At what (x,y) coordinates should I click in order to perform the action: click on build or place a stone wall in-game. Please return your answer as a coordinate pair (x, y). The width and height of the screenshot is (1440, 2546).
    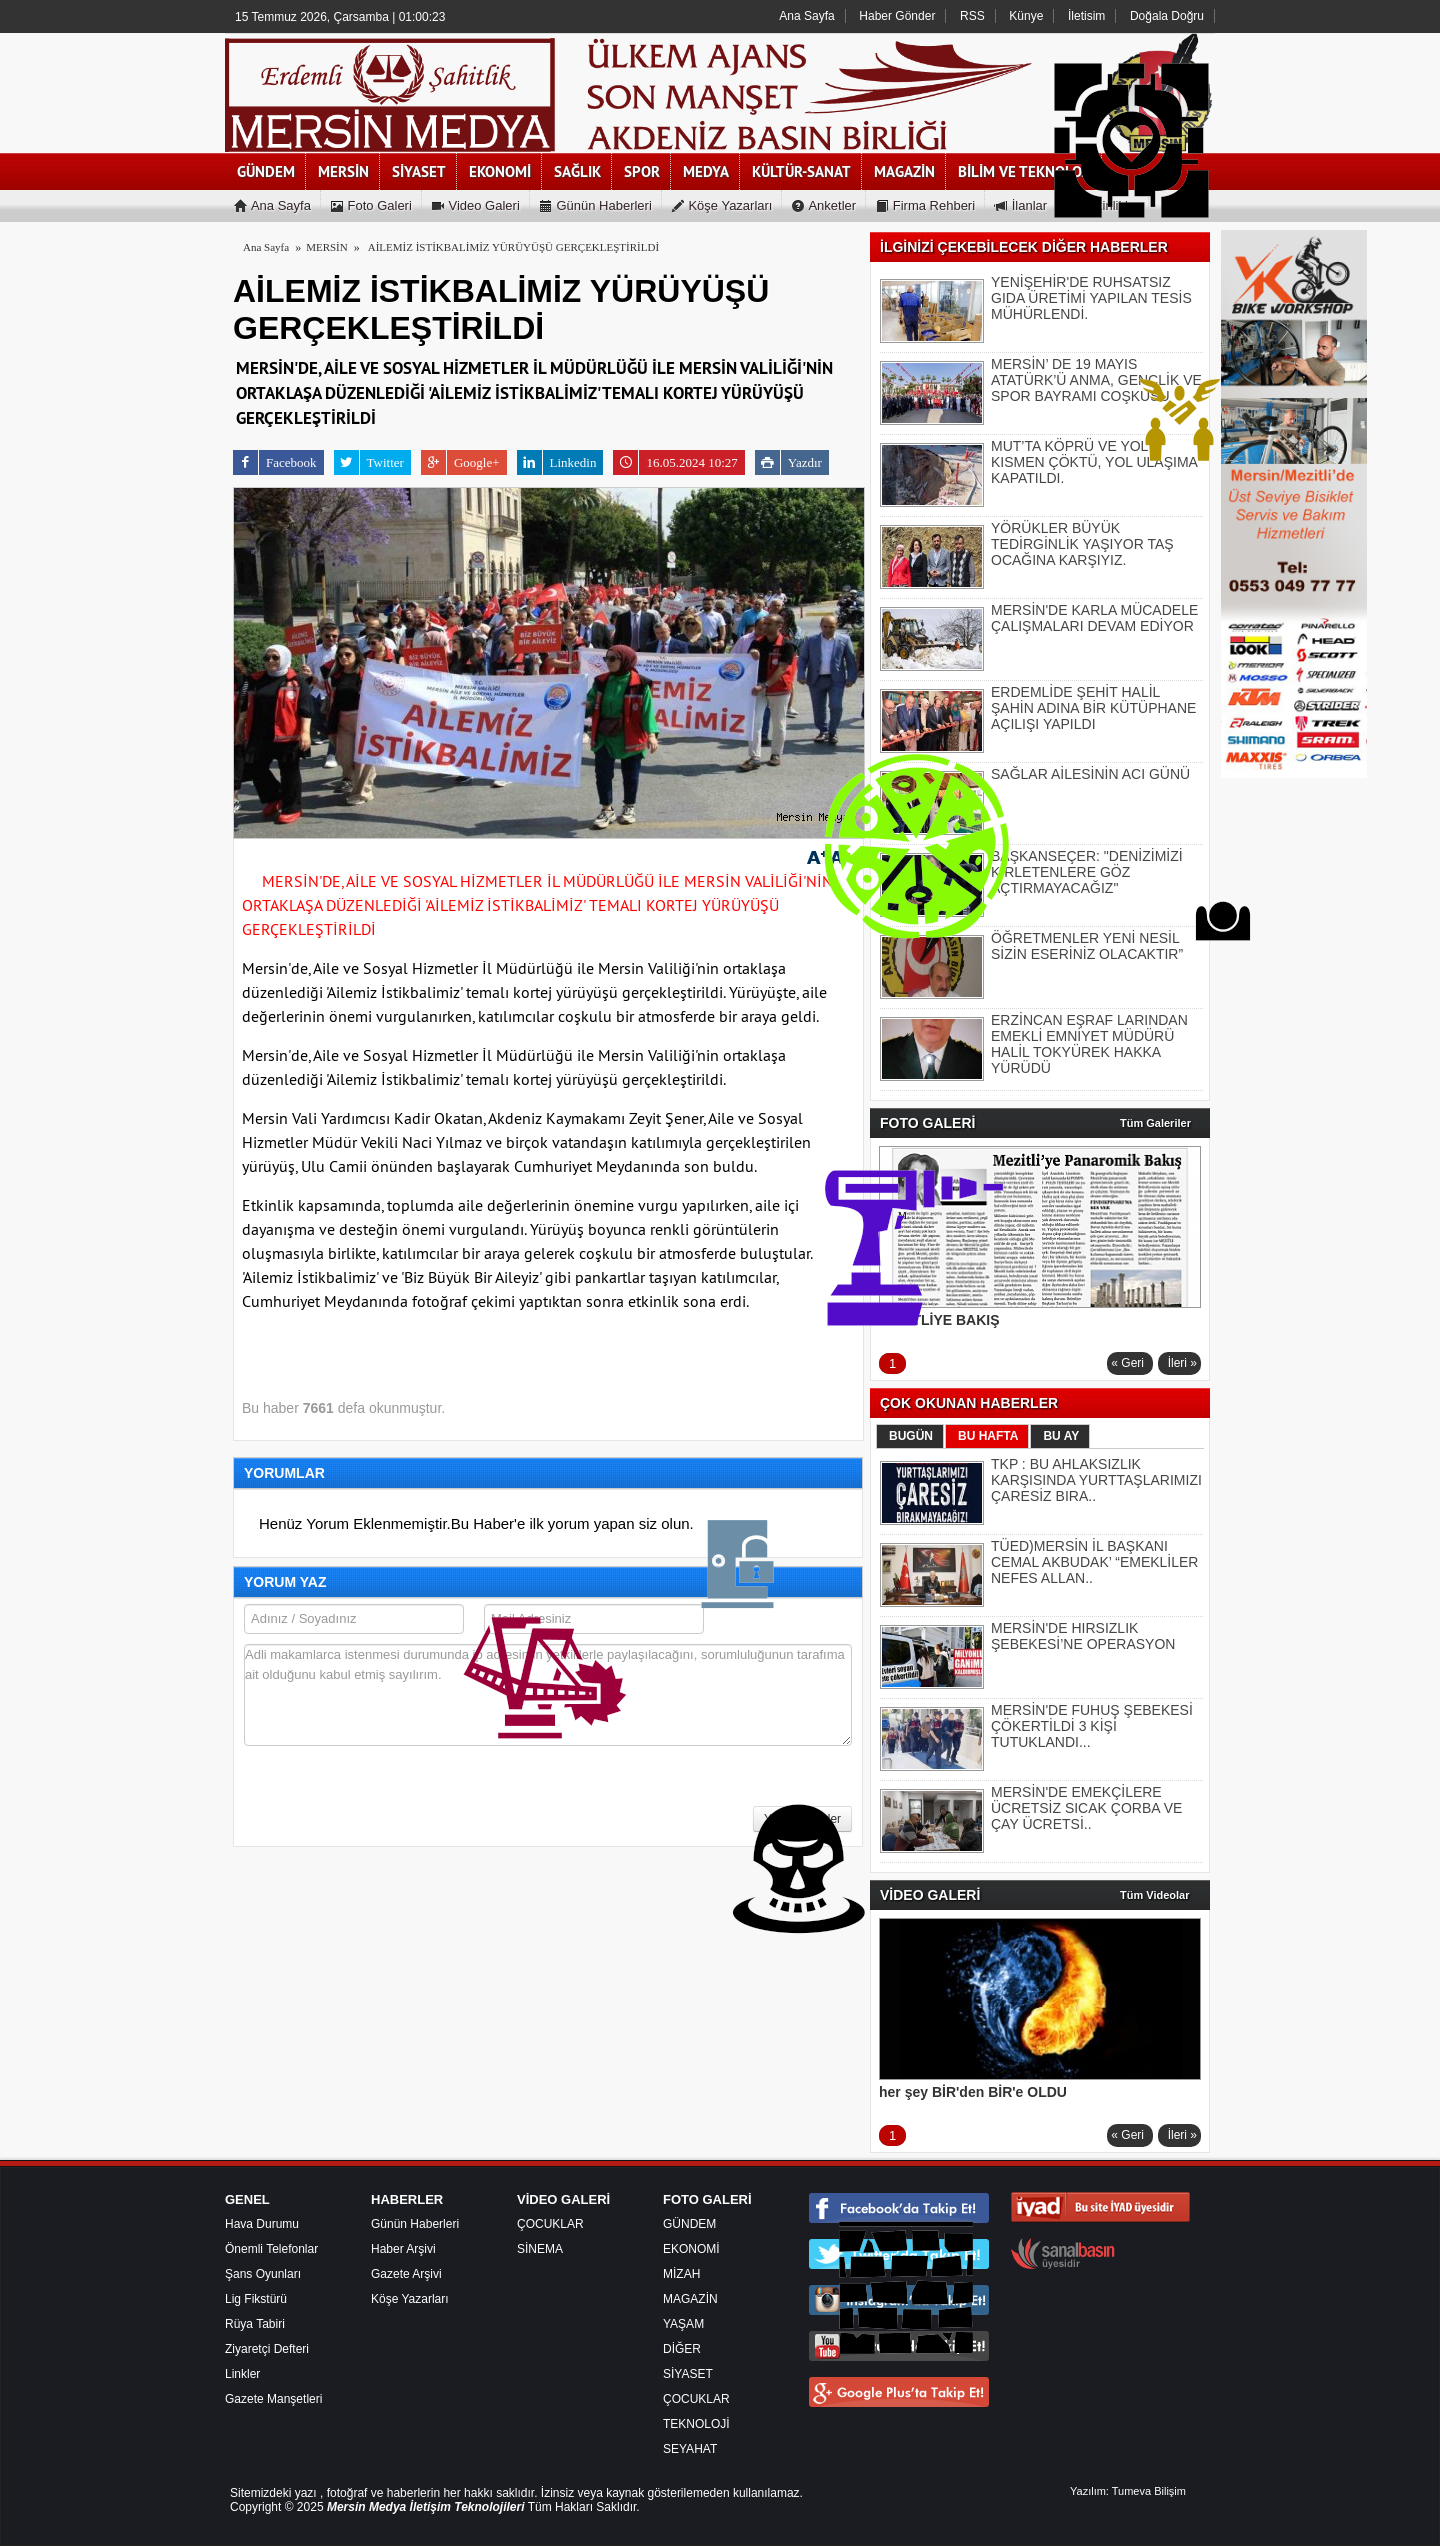
    Looking at the image, I should click on (906, 2287).